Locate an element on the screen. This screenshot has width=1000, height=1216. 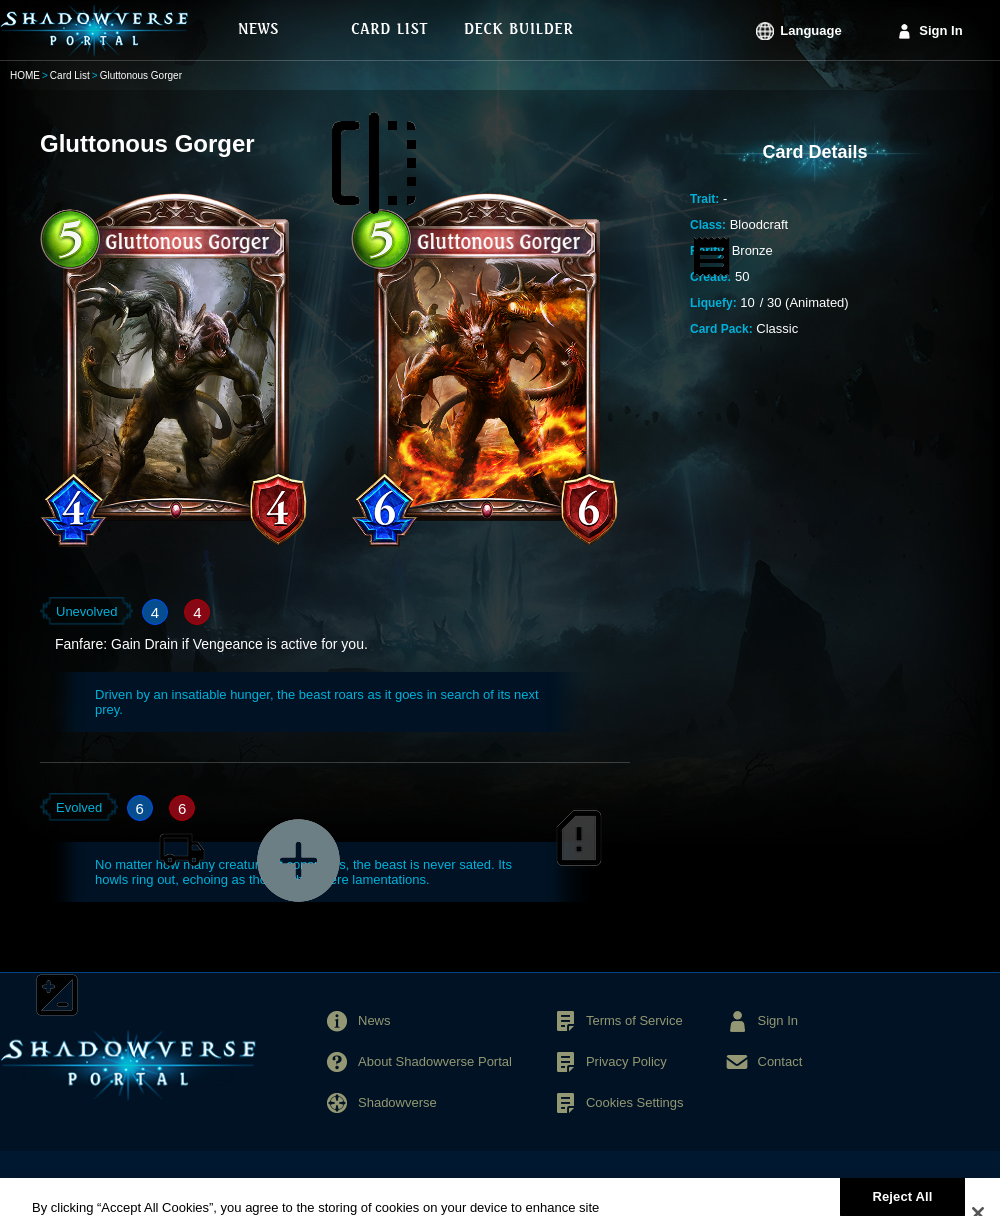
sd card storage warning or error is located at coordinates (579, 838).